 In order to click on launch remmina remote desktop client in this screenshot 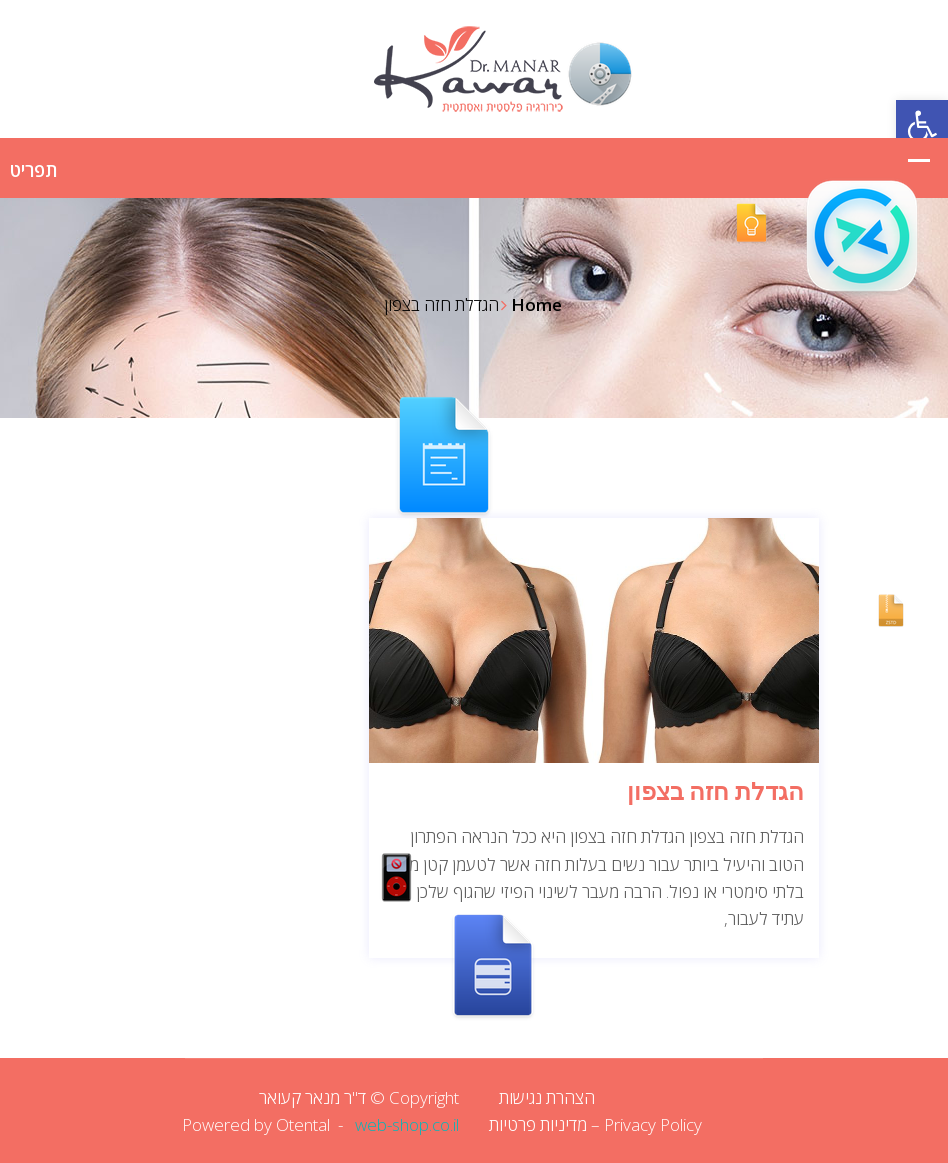, I will do `click(862, 236)`.